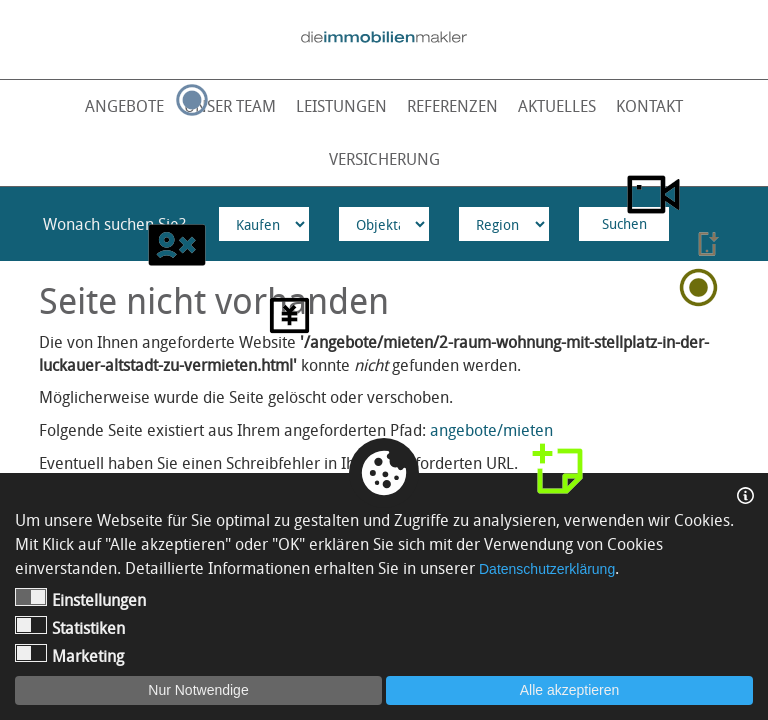 This screenshot has height=720, width=768. Describe the element at coordinates (289, 315) in the screenshot. I see `access Chinese yuan payment options` at that location.